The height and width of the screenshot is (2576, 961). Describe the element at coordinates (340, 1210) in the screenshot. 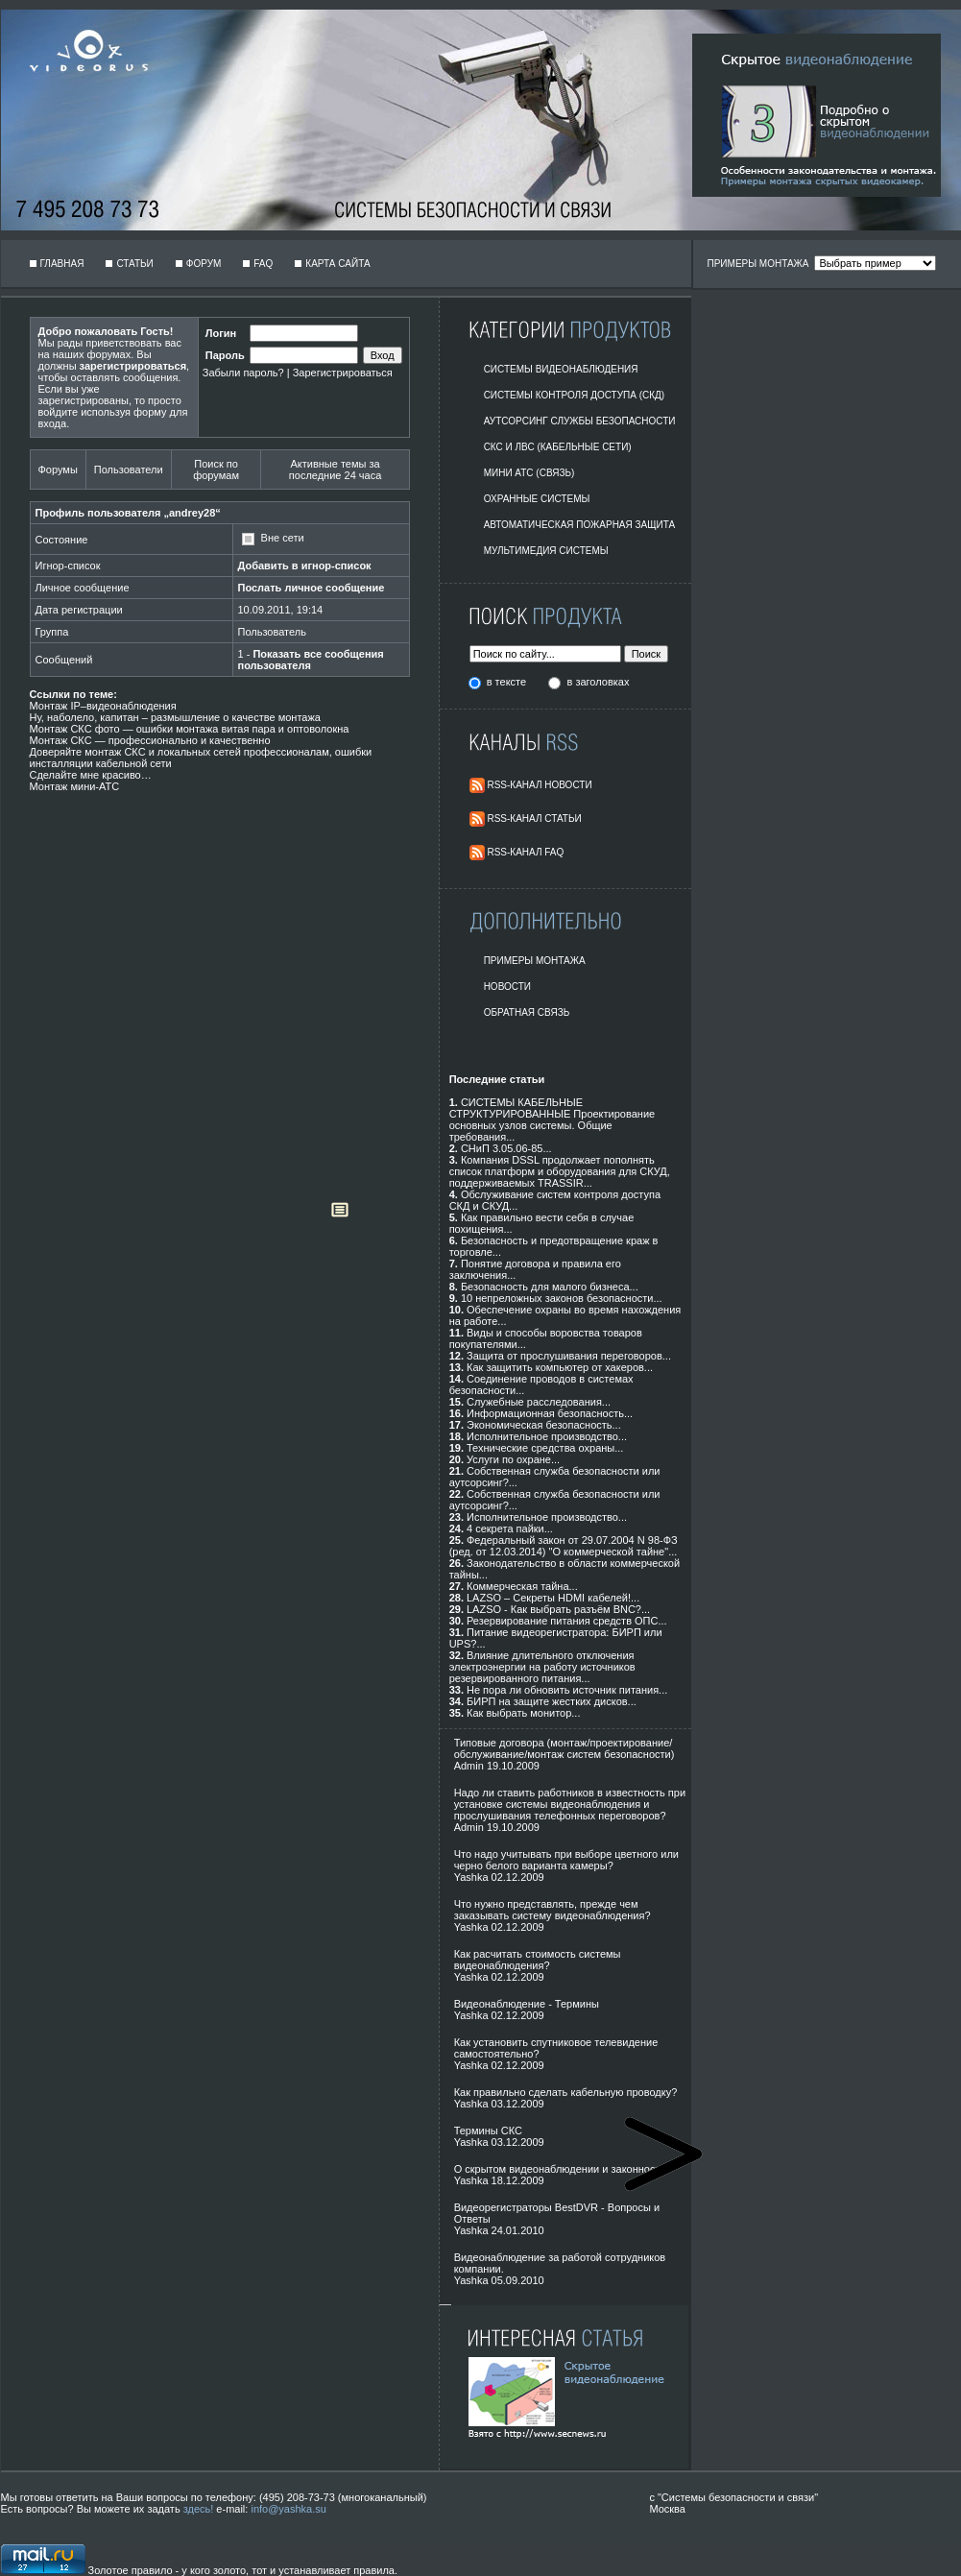

I see `view article or document` at that location.